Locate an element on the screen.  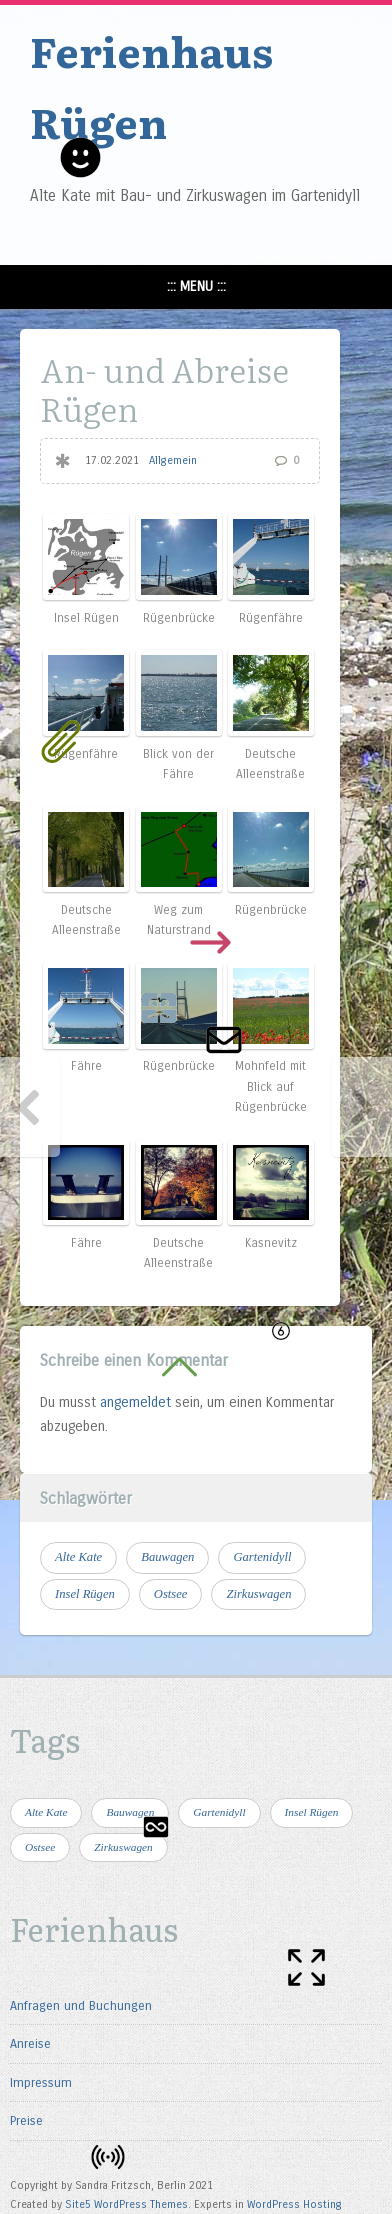
indicates wireless signal strength is located at coordinates (108, 2157).